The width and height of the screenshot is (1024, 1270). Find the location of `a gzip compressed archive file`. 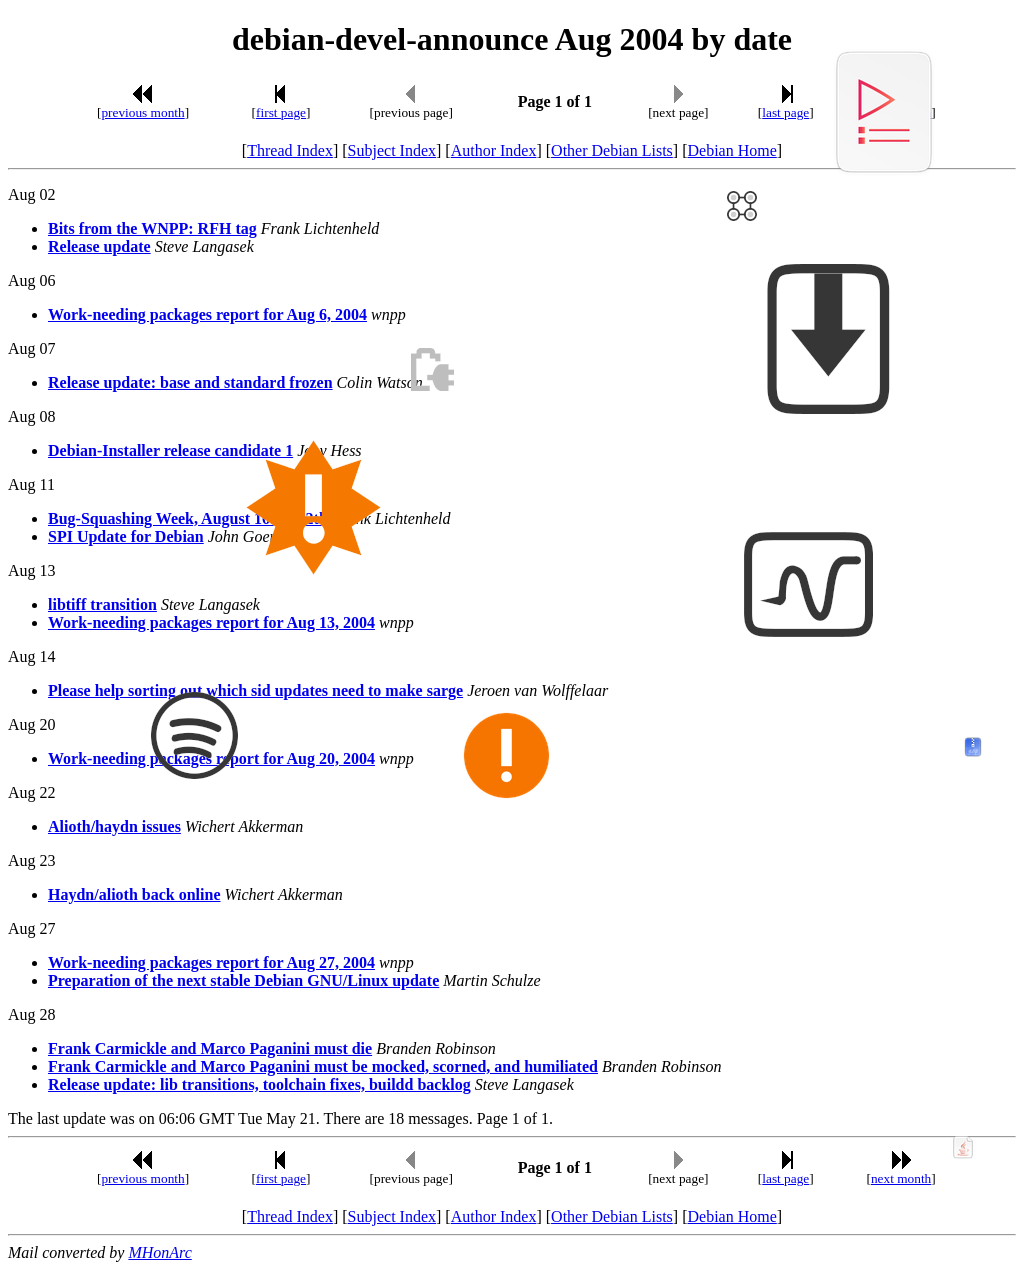

a gzip compressed archive file is located at coordinates (973, 747).